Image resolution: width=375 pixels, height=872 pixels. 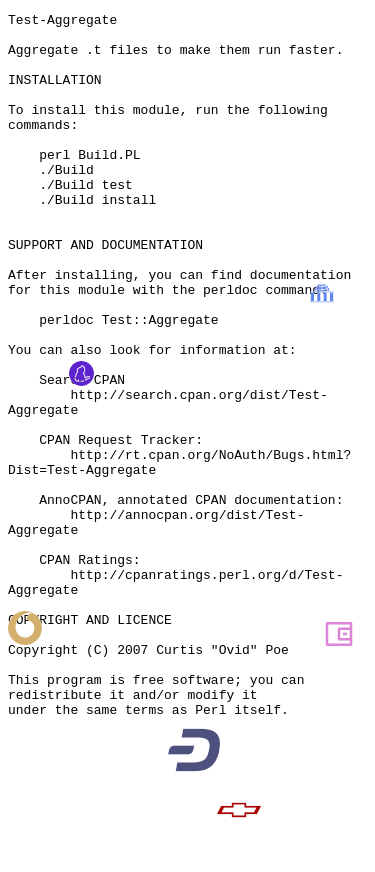 I want to click on Dash cryptocurrency logo, so click(x=194, y=750).